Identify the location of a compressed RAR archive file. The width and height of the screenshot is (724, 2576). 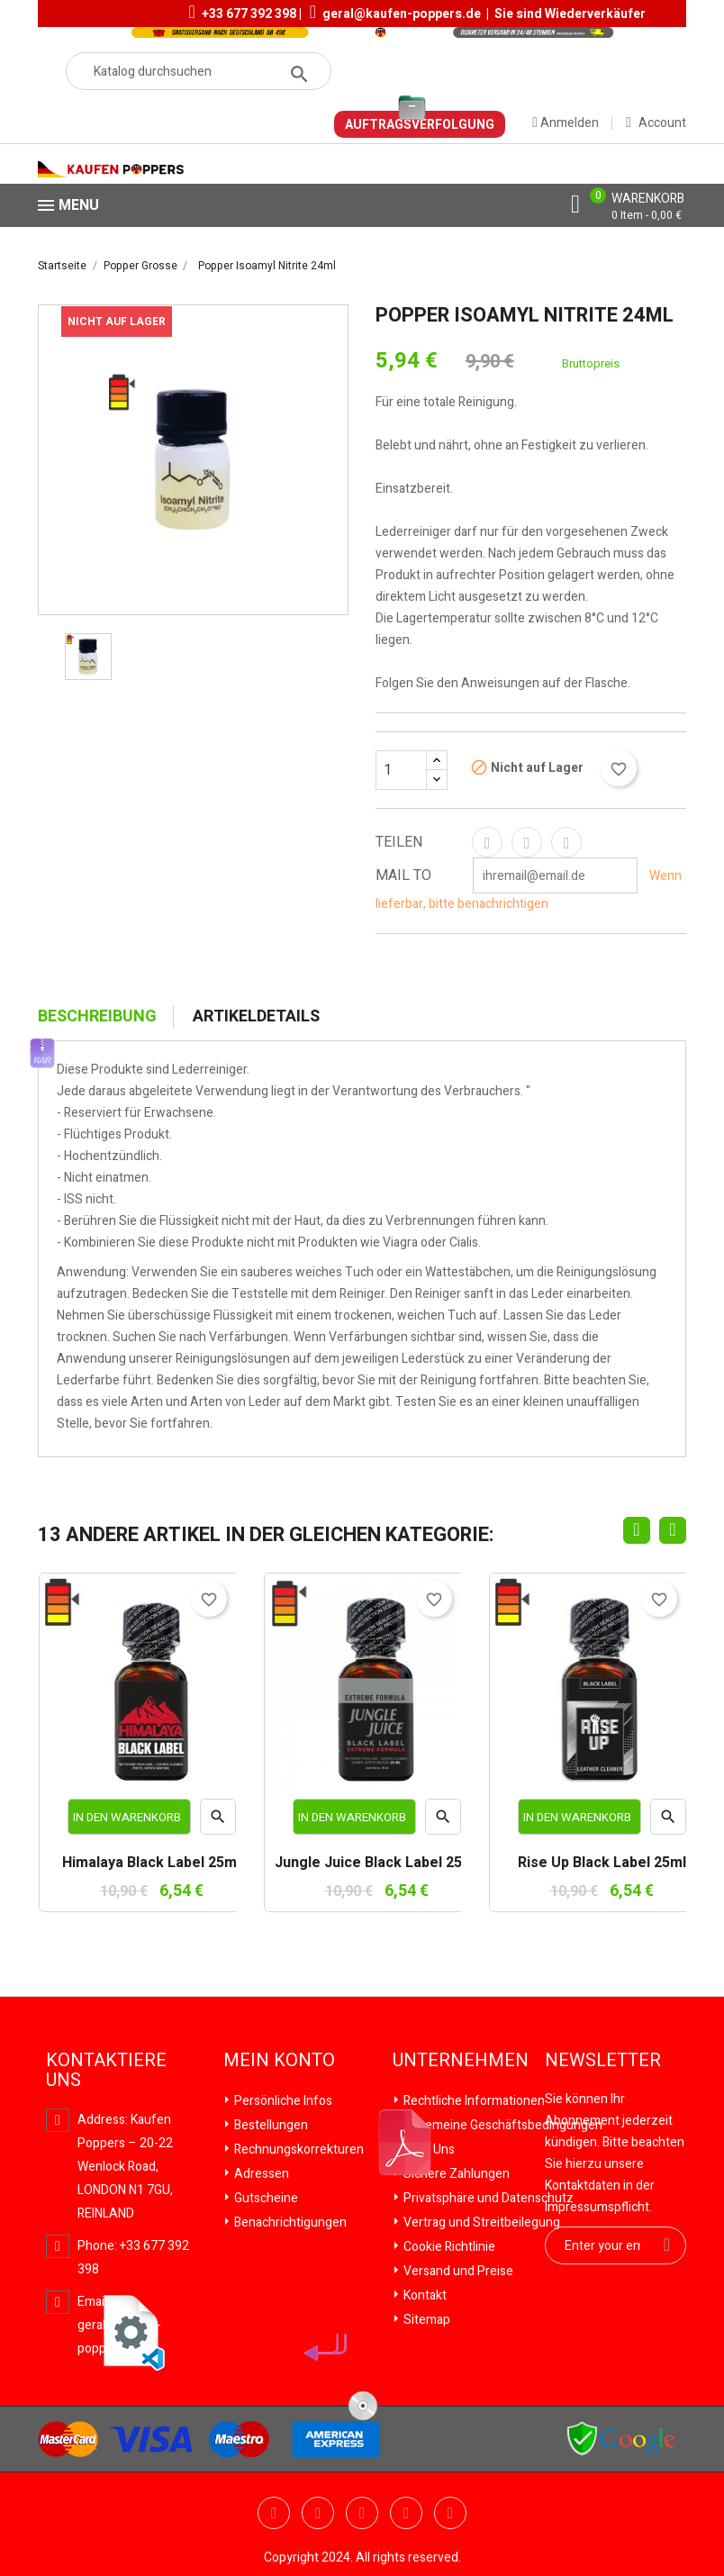
(42, 1053).